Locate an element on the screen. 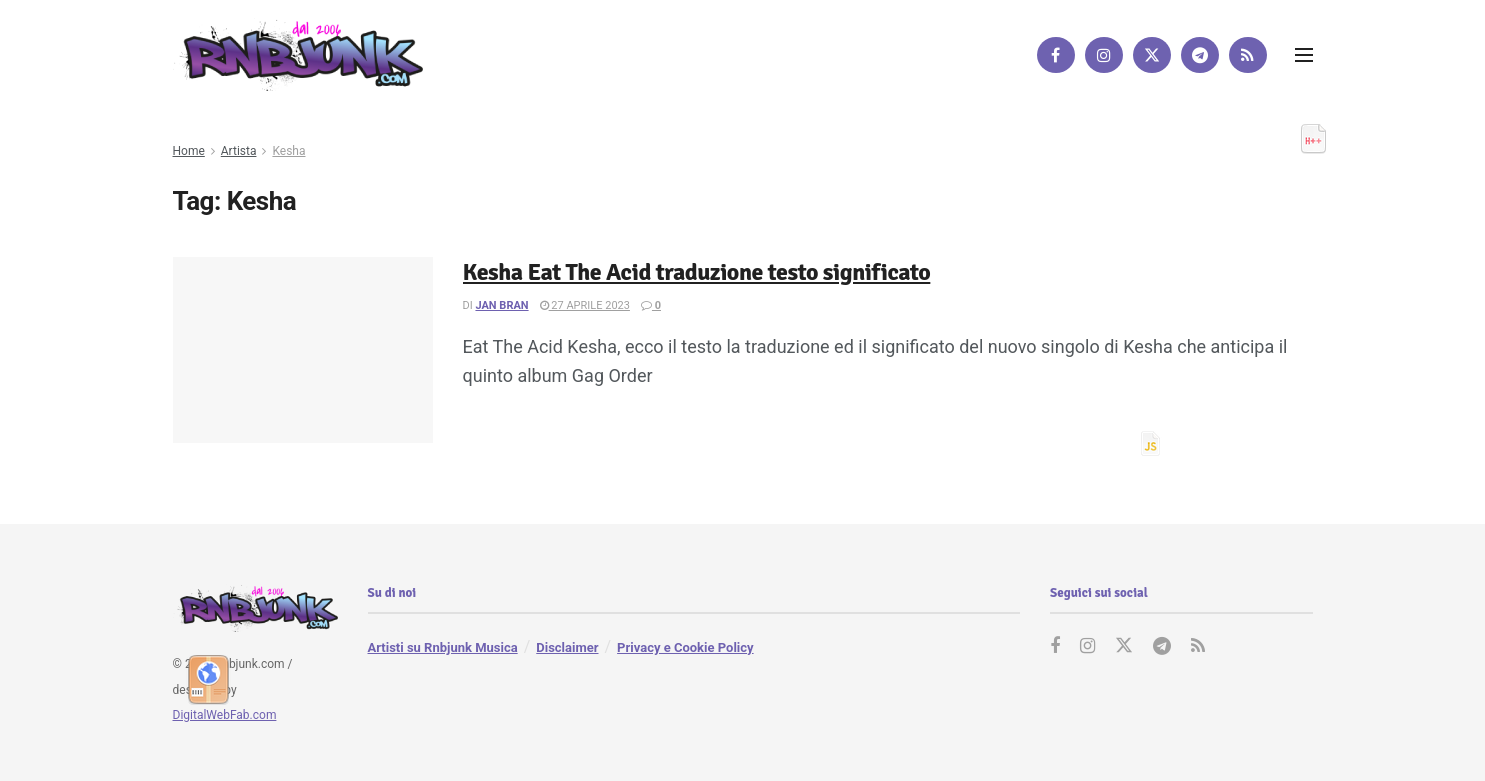 The image size is (1485, 781). updating package cache from remote repositories is located at coordinates (208, 679).